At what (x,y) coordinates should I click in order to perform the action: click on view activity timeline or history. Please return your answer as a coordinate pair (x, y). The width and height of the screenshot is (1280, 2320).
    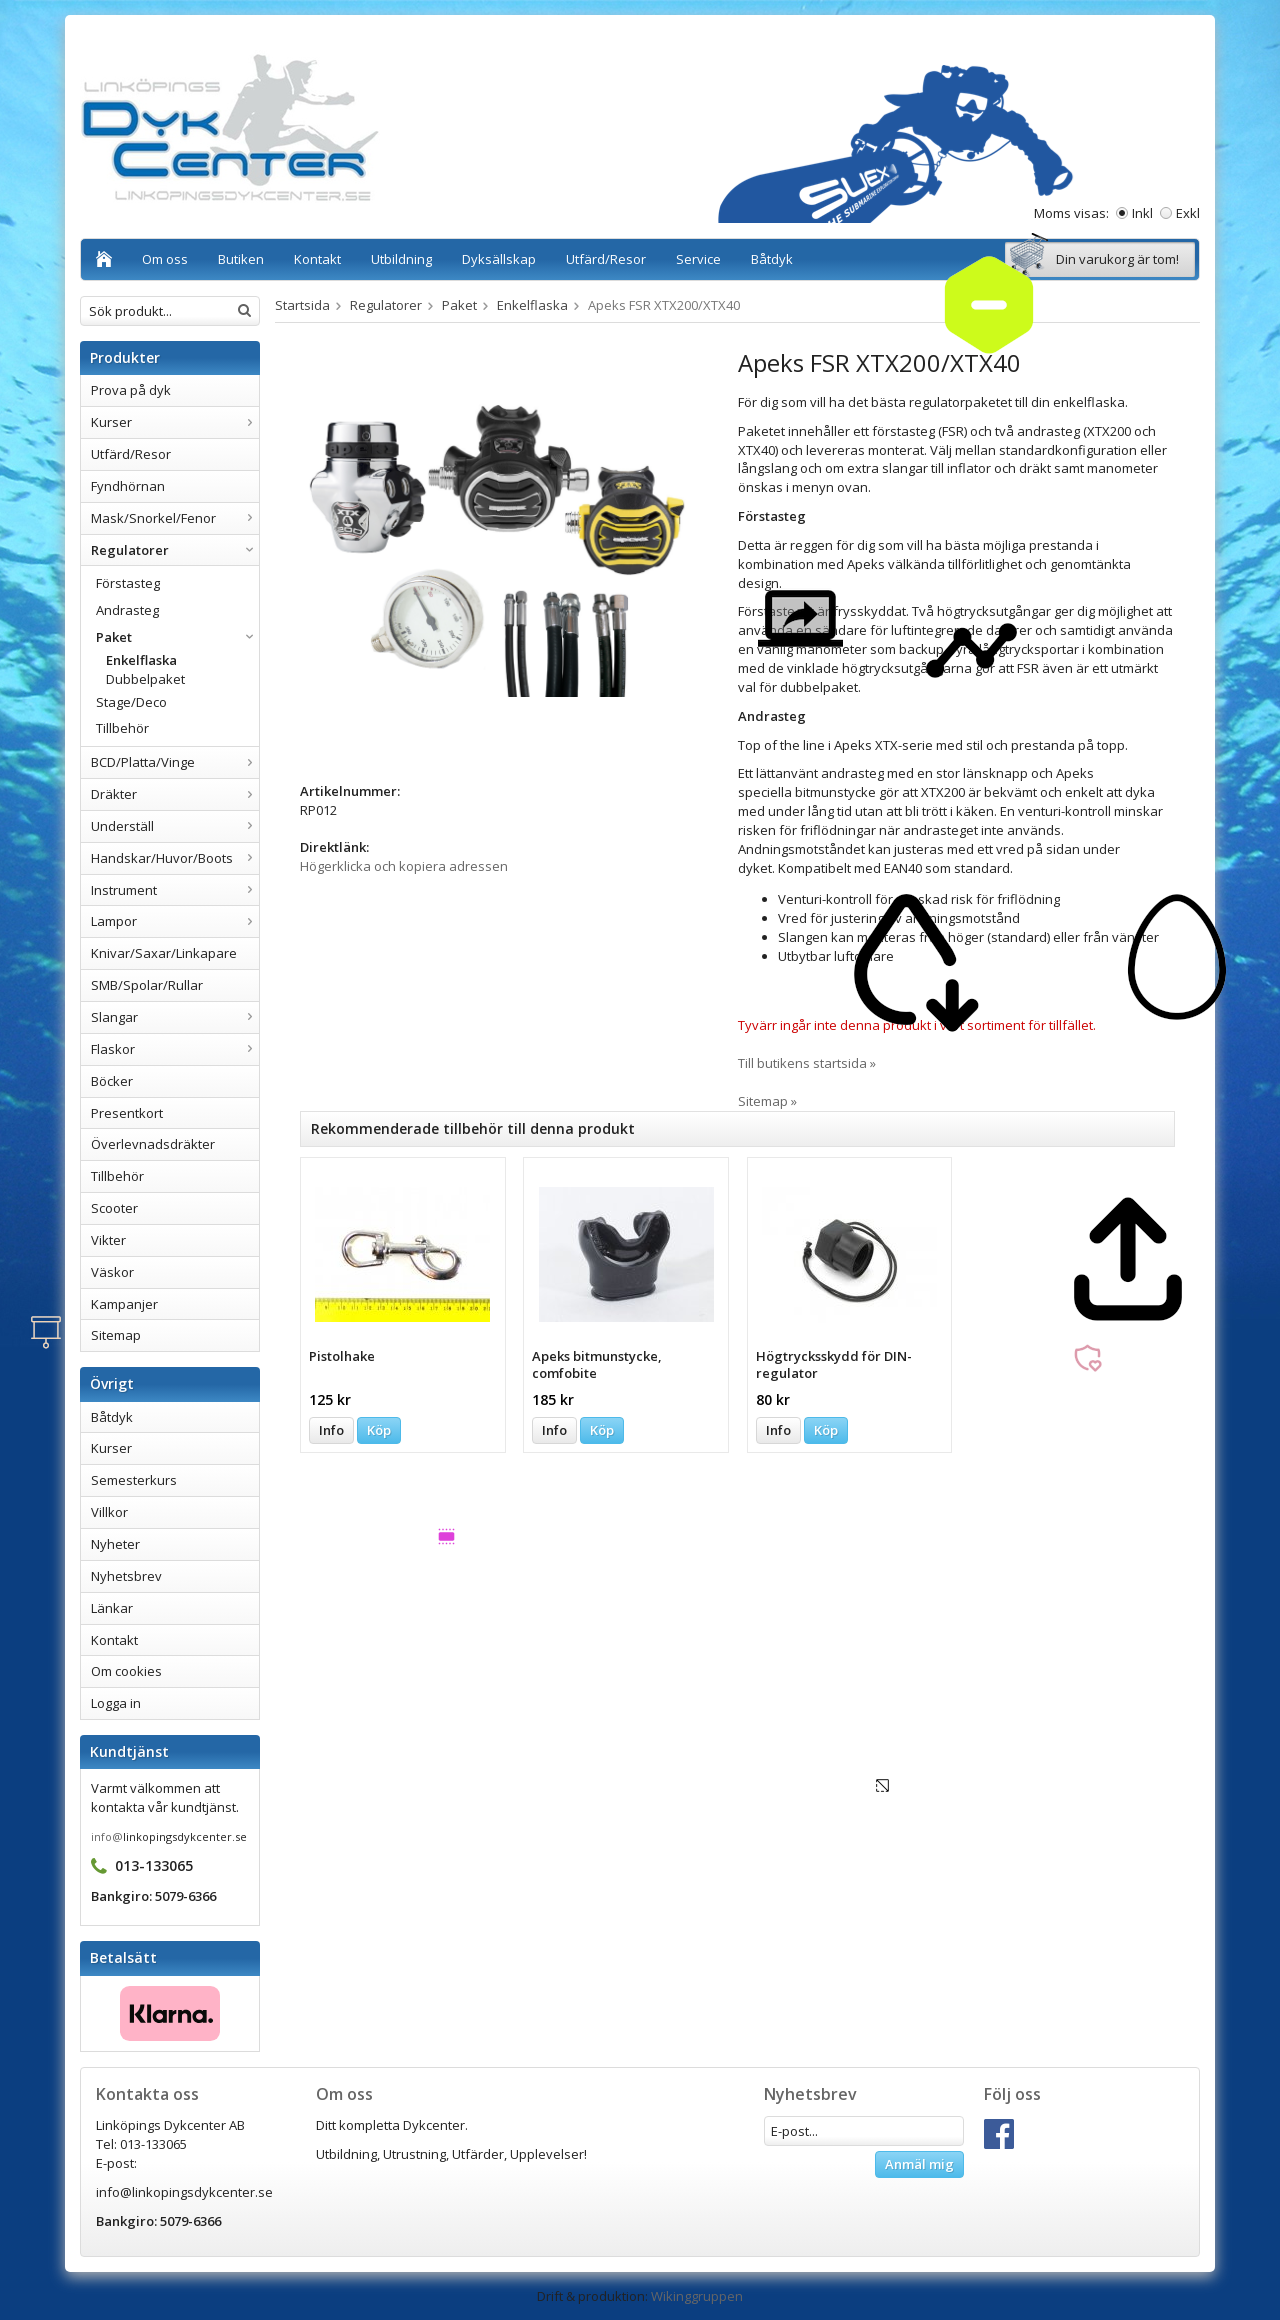
    Looking at the image, I should click on (971, 650).